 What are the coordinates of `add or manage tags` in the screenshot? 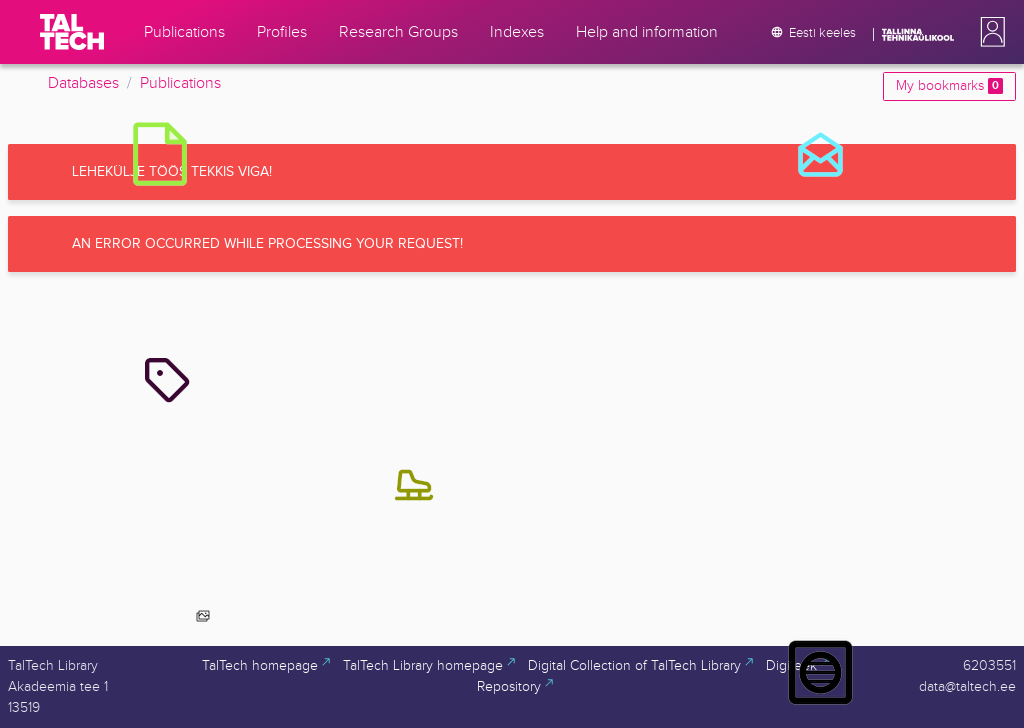 It's located at (166, 379).